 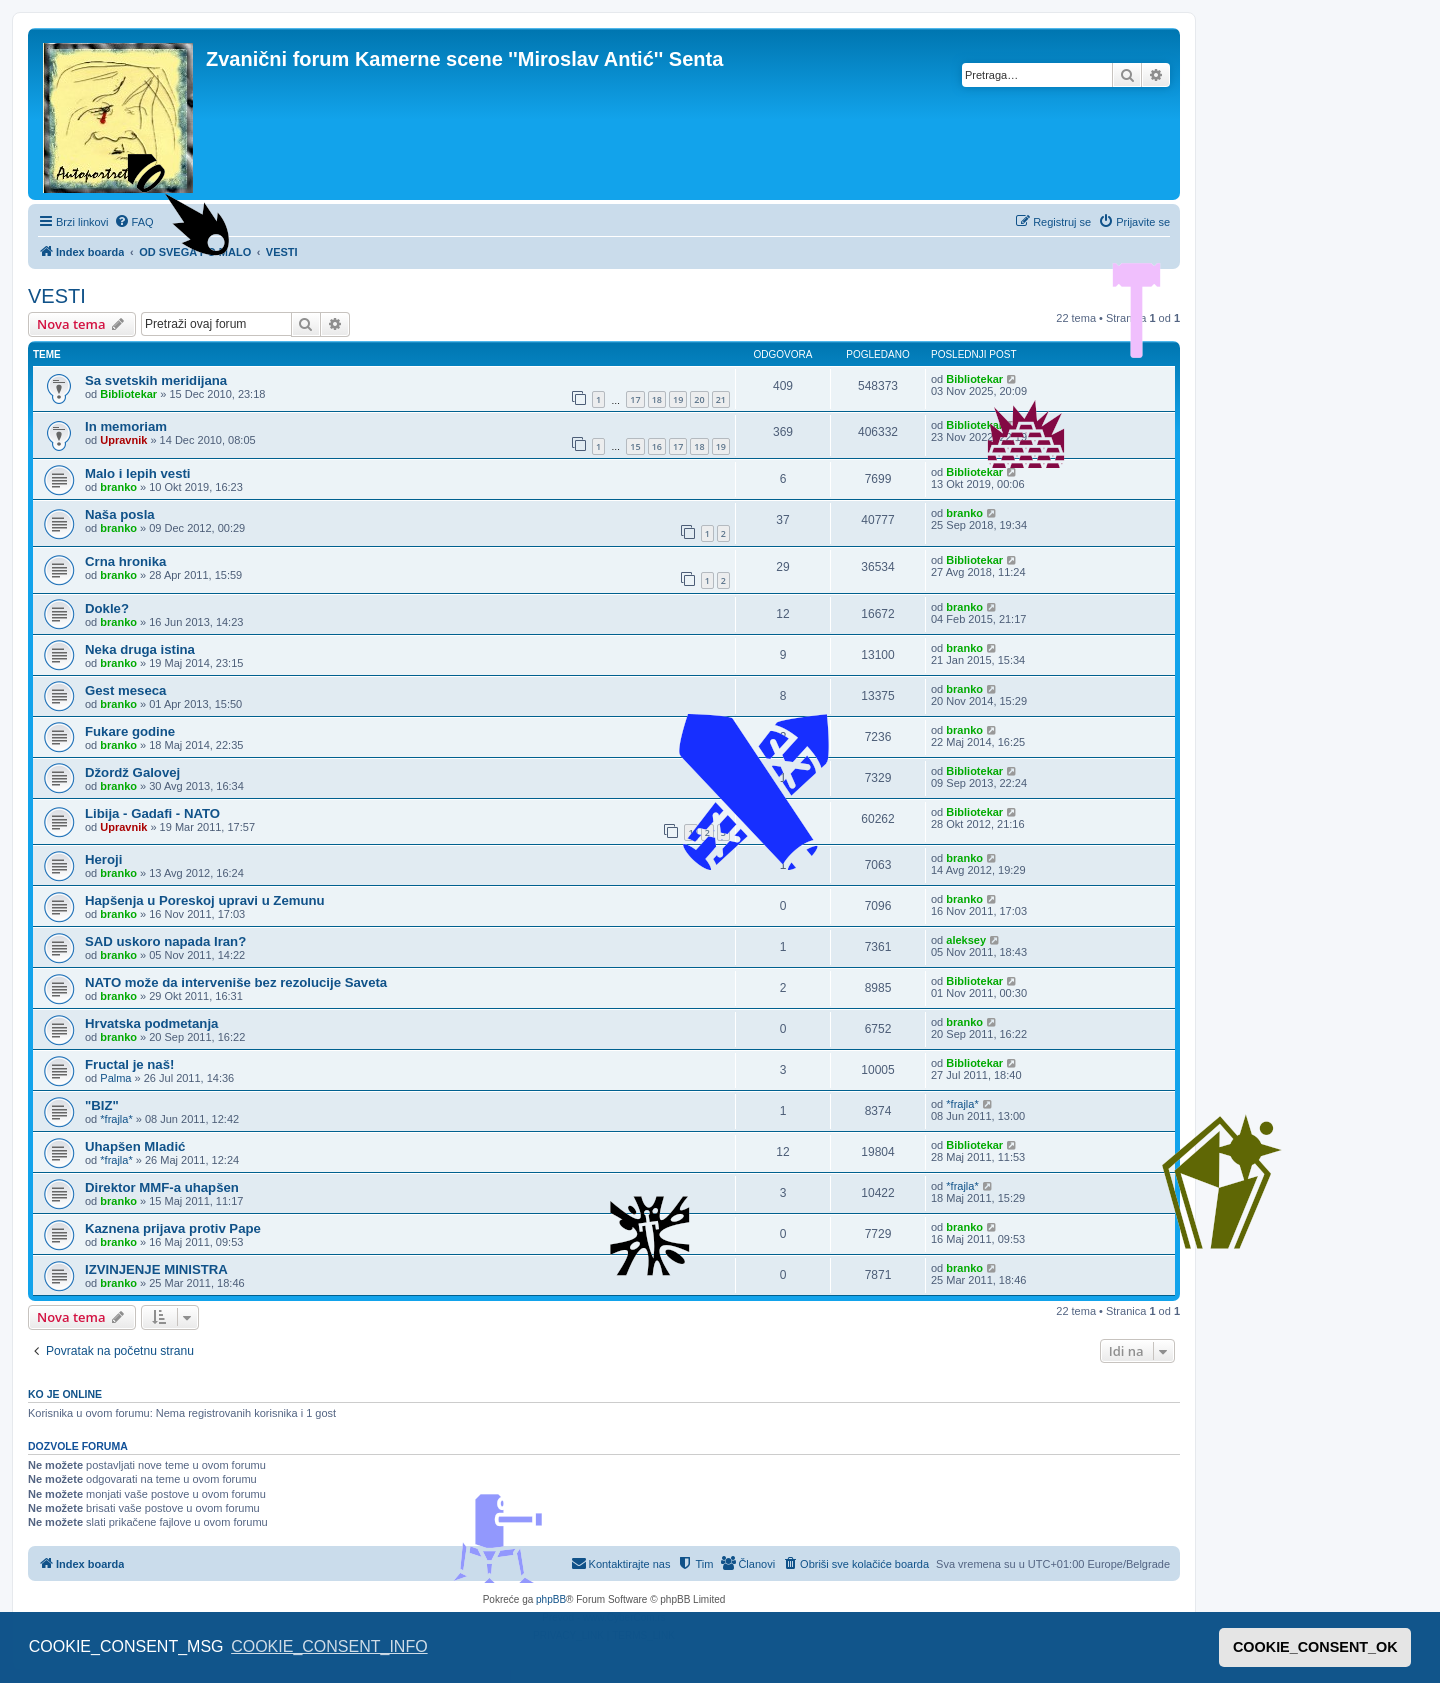 What do you see at coordinates (1216, 1182) in the screenshot?
I see `indicates a racing or competition game mode` at bounding box center [1216, 1182].